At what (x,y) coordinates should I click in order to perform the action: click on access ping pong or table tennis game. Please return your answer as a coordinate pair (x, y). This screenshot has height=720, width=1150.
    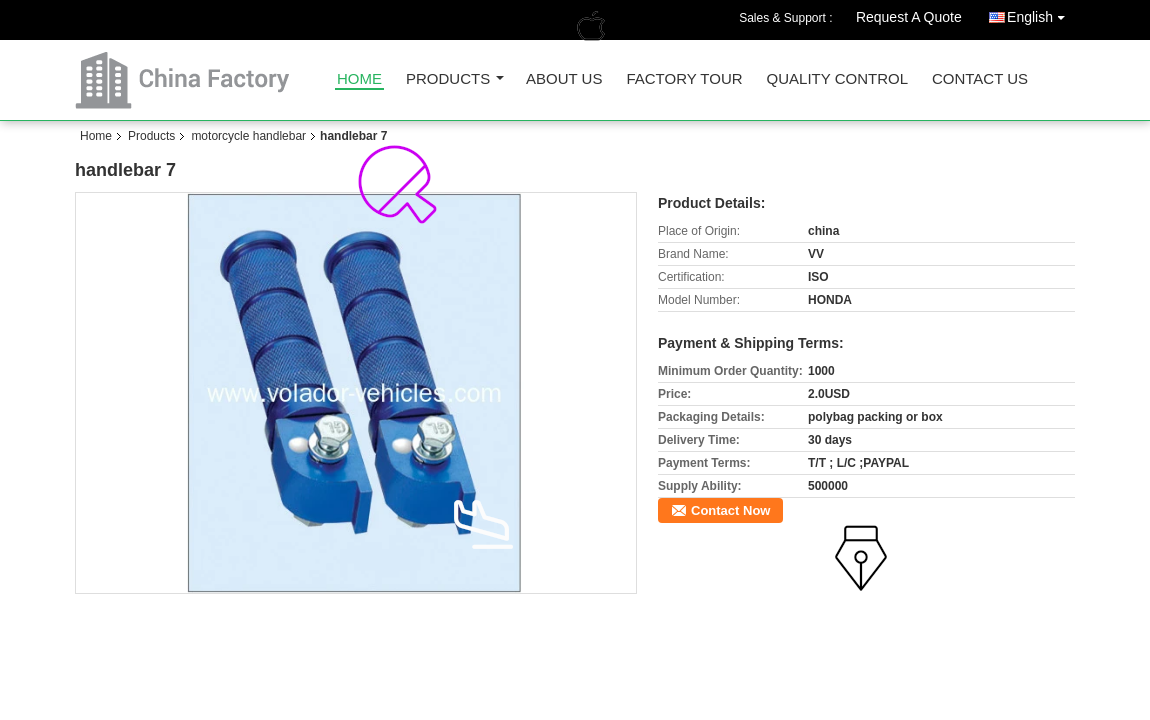
    Looking at the image, I should click on (396, 183).